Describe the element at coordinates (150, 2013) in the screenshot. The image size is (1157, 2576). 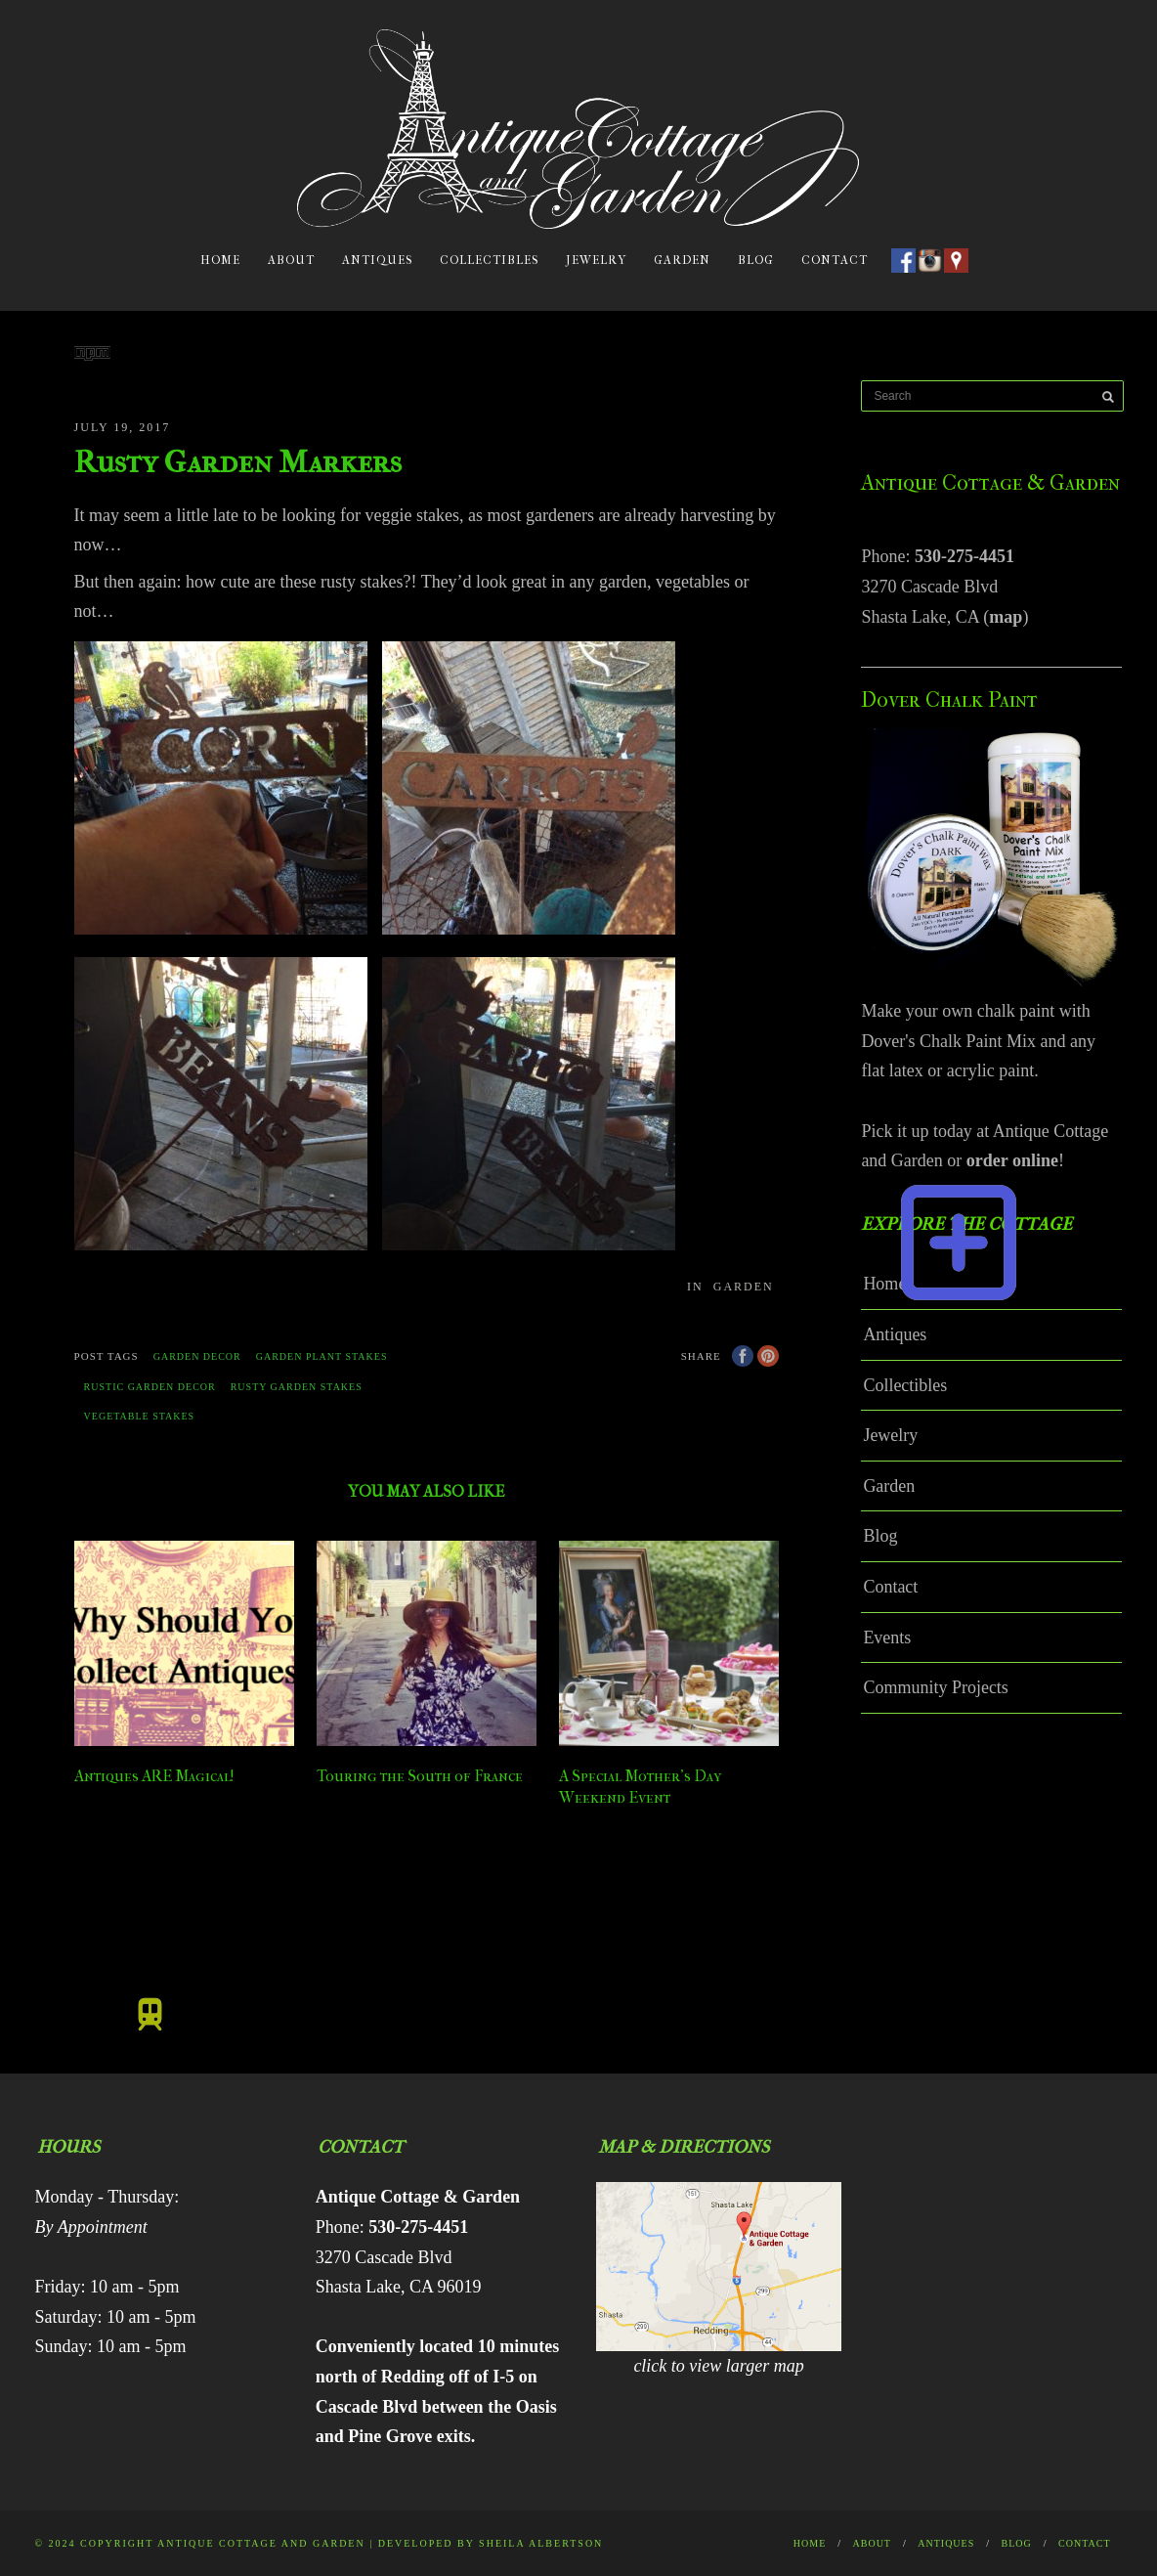
I see `view subway or metro transit options` at that location.